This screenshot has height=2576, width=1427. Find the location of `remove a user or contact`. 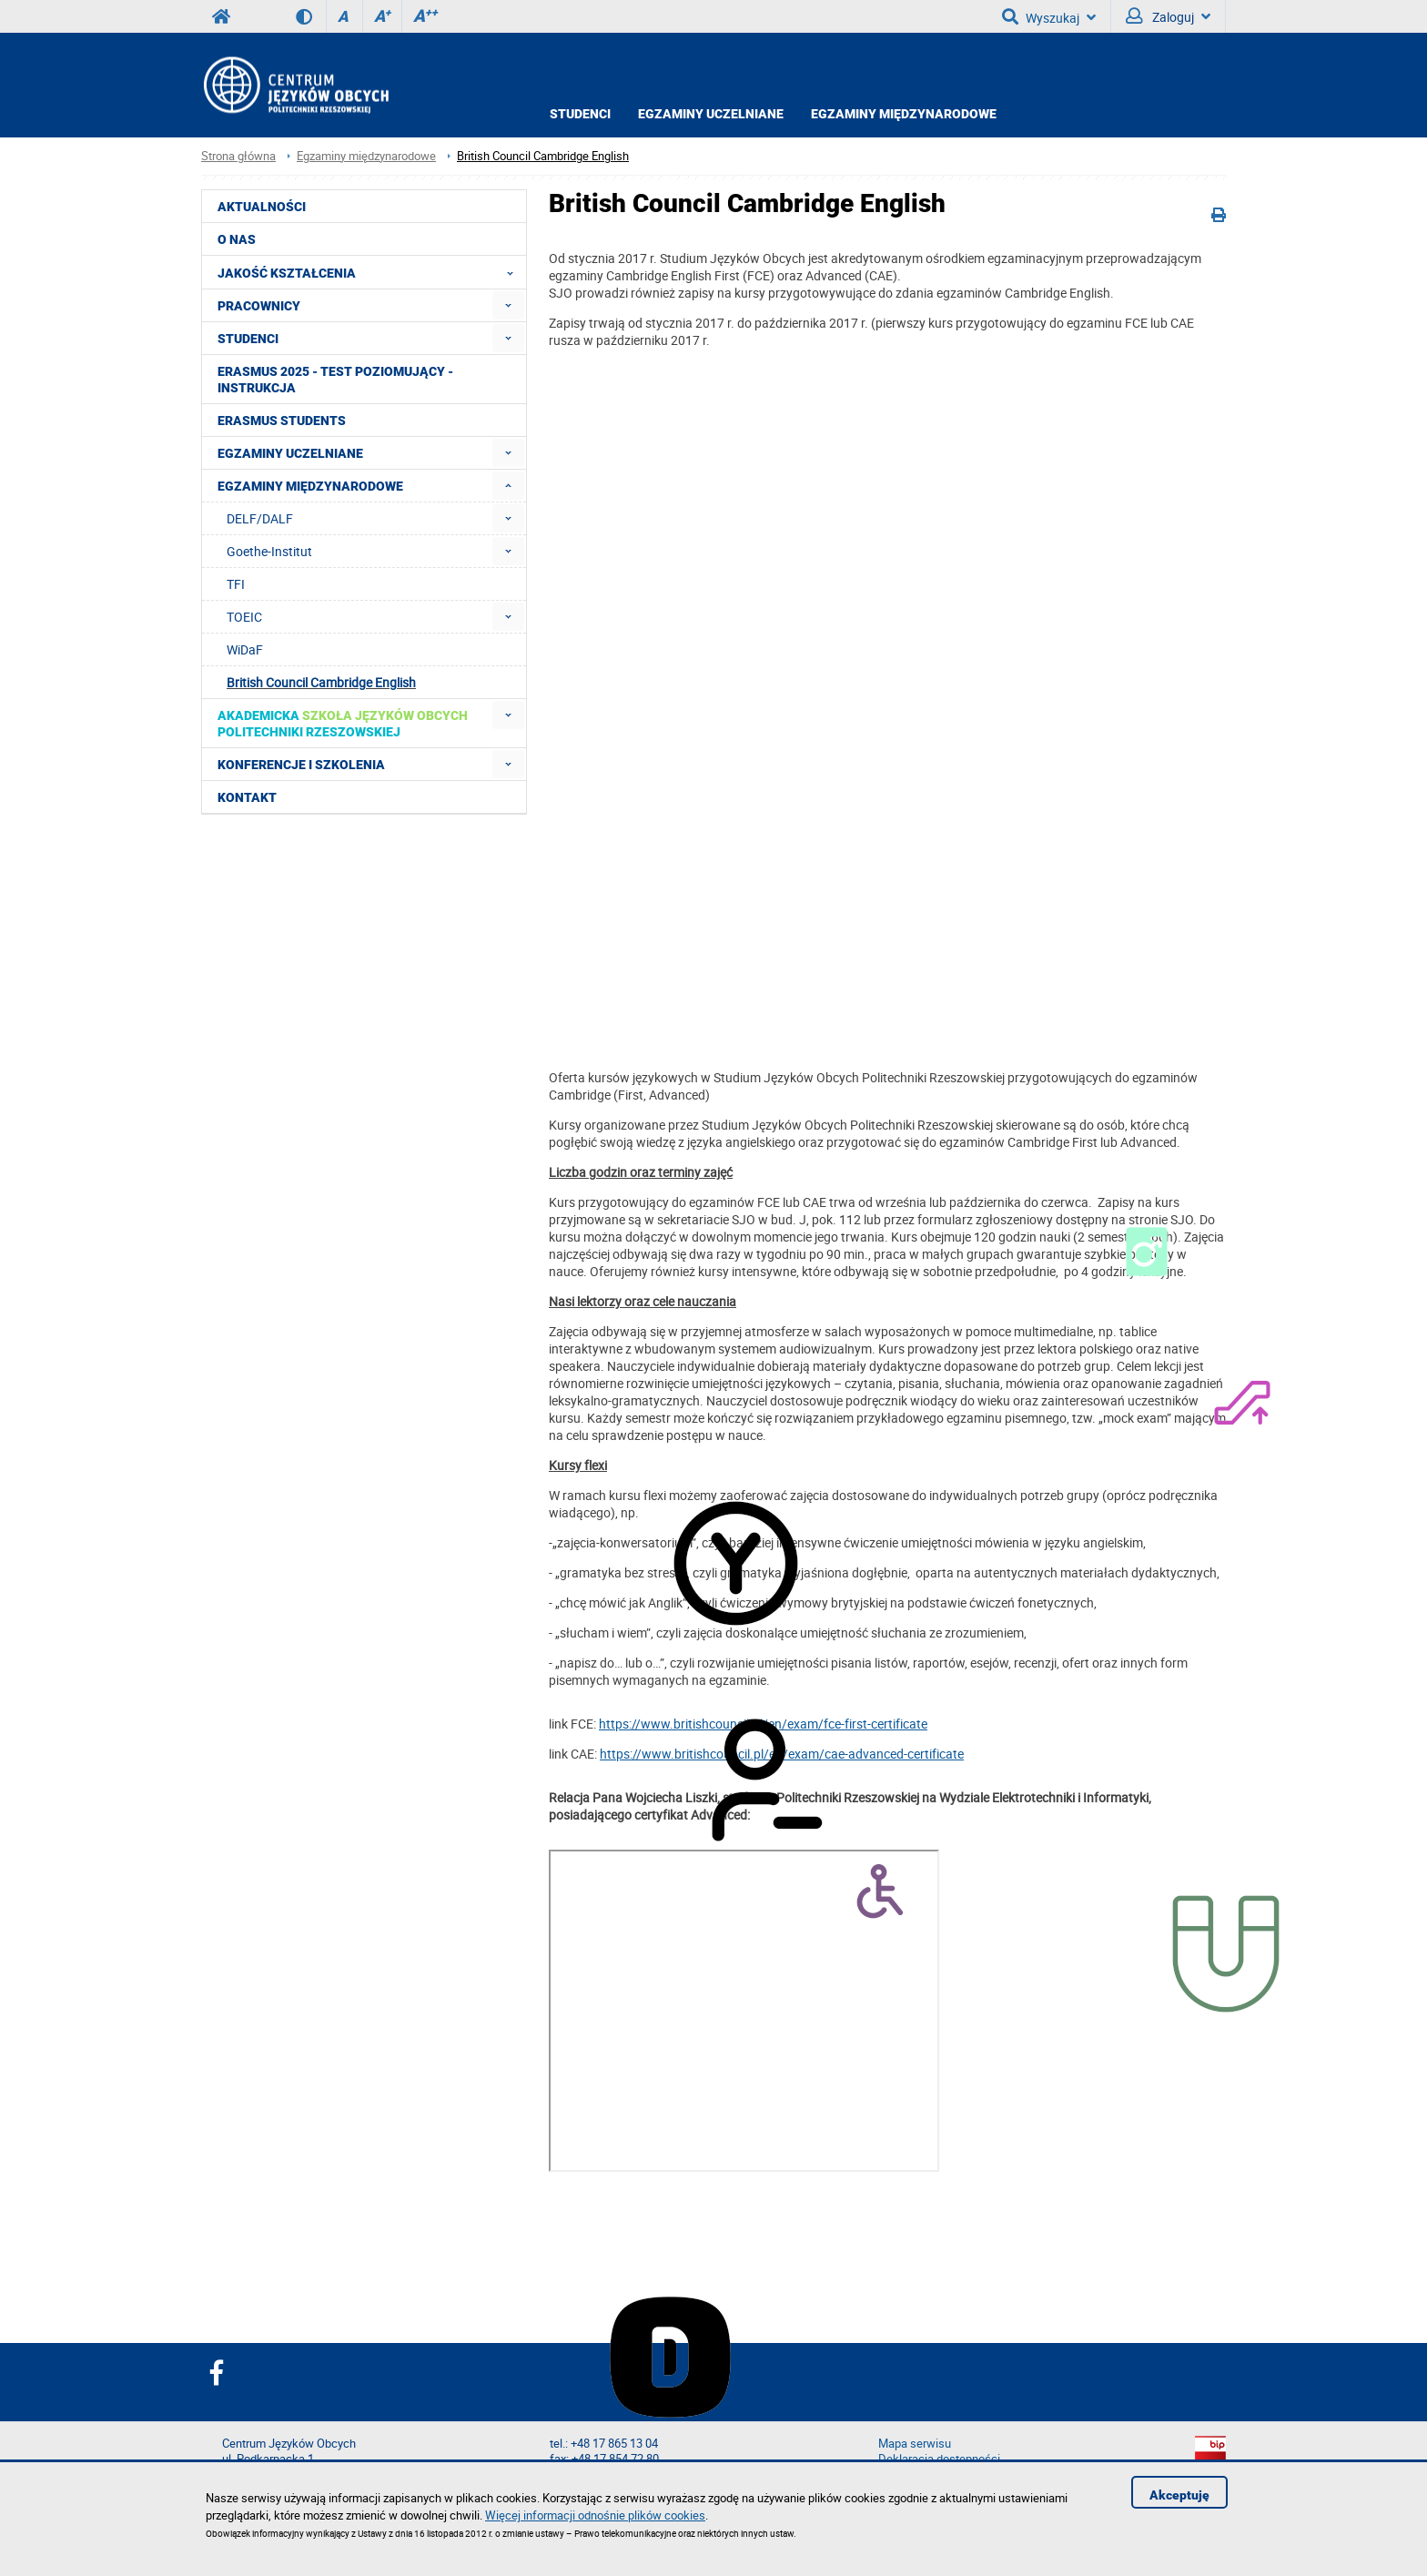

remove a user or contact is located at coordinates (754, 1780).